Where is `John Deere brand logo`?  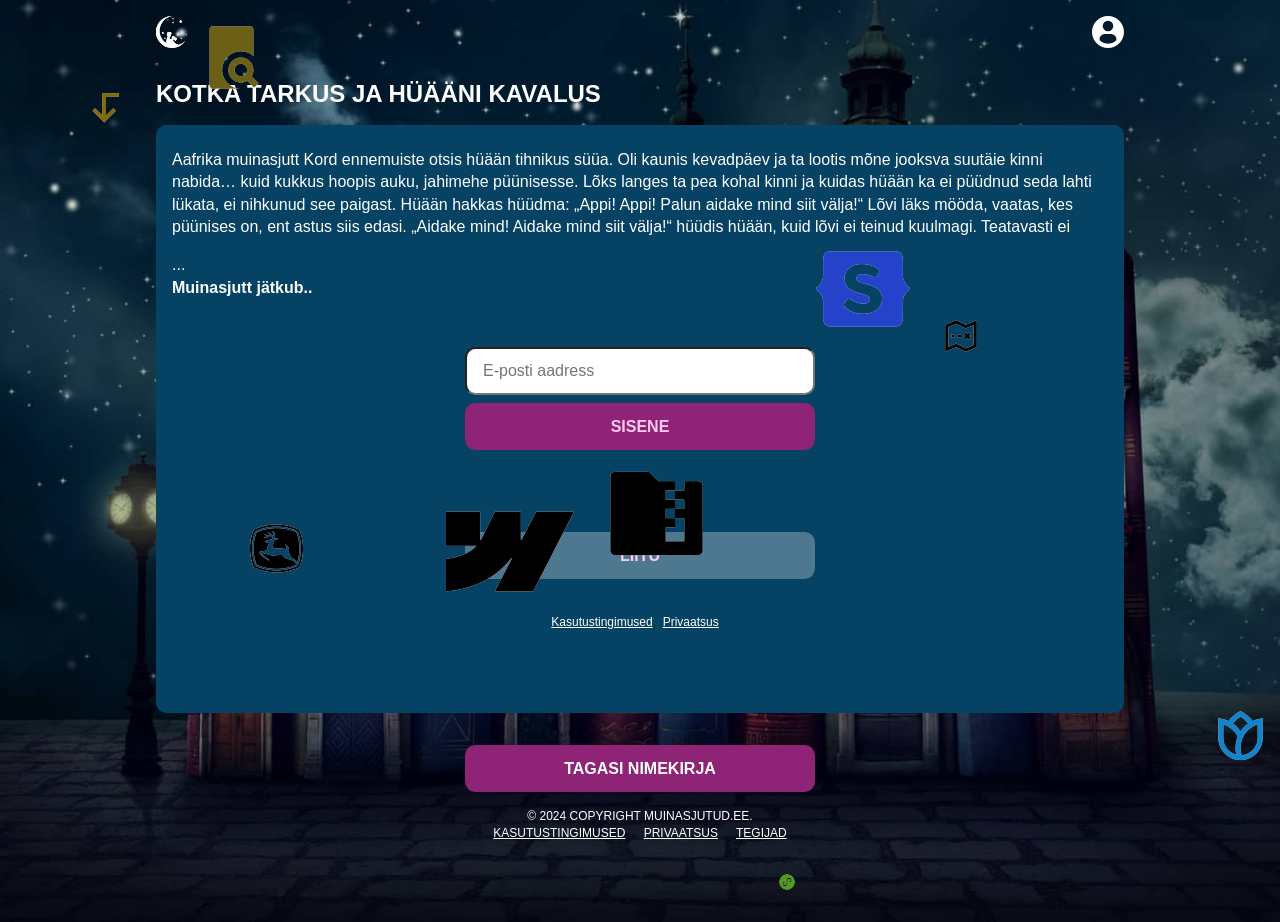 John Deere brand logo is located at coordinates (276, 548).